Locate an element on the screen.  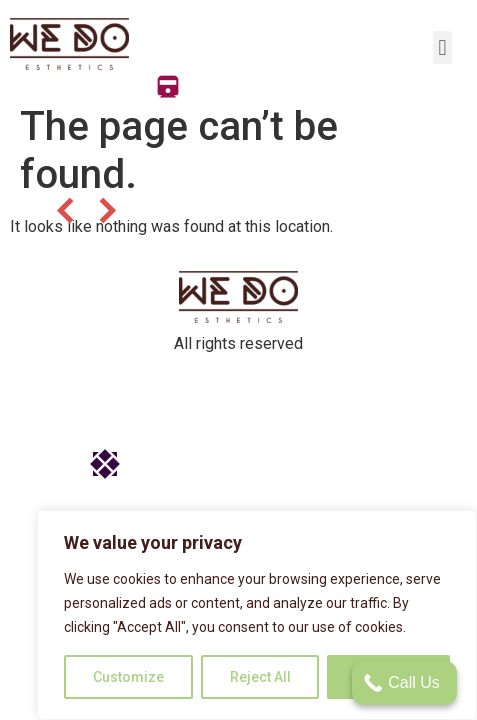
centos linux operating system logo is located at coordinates (105, 464).